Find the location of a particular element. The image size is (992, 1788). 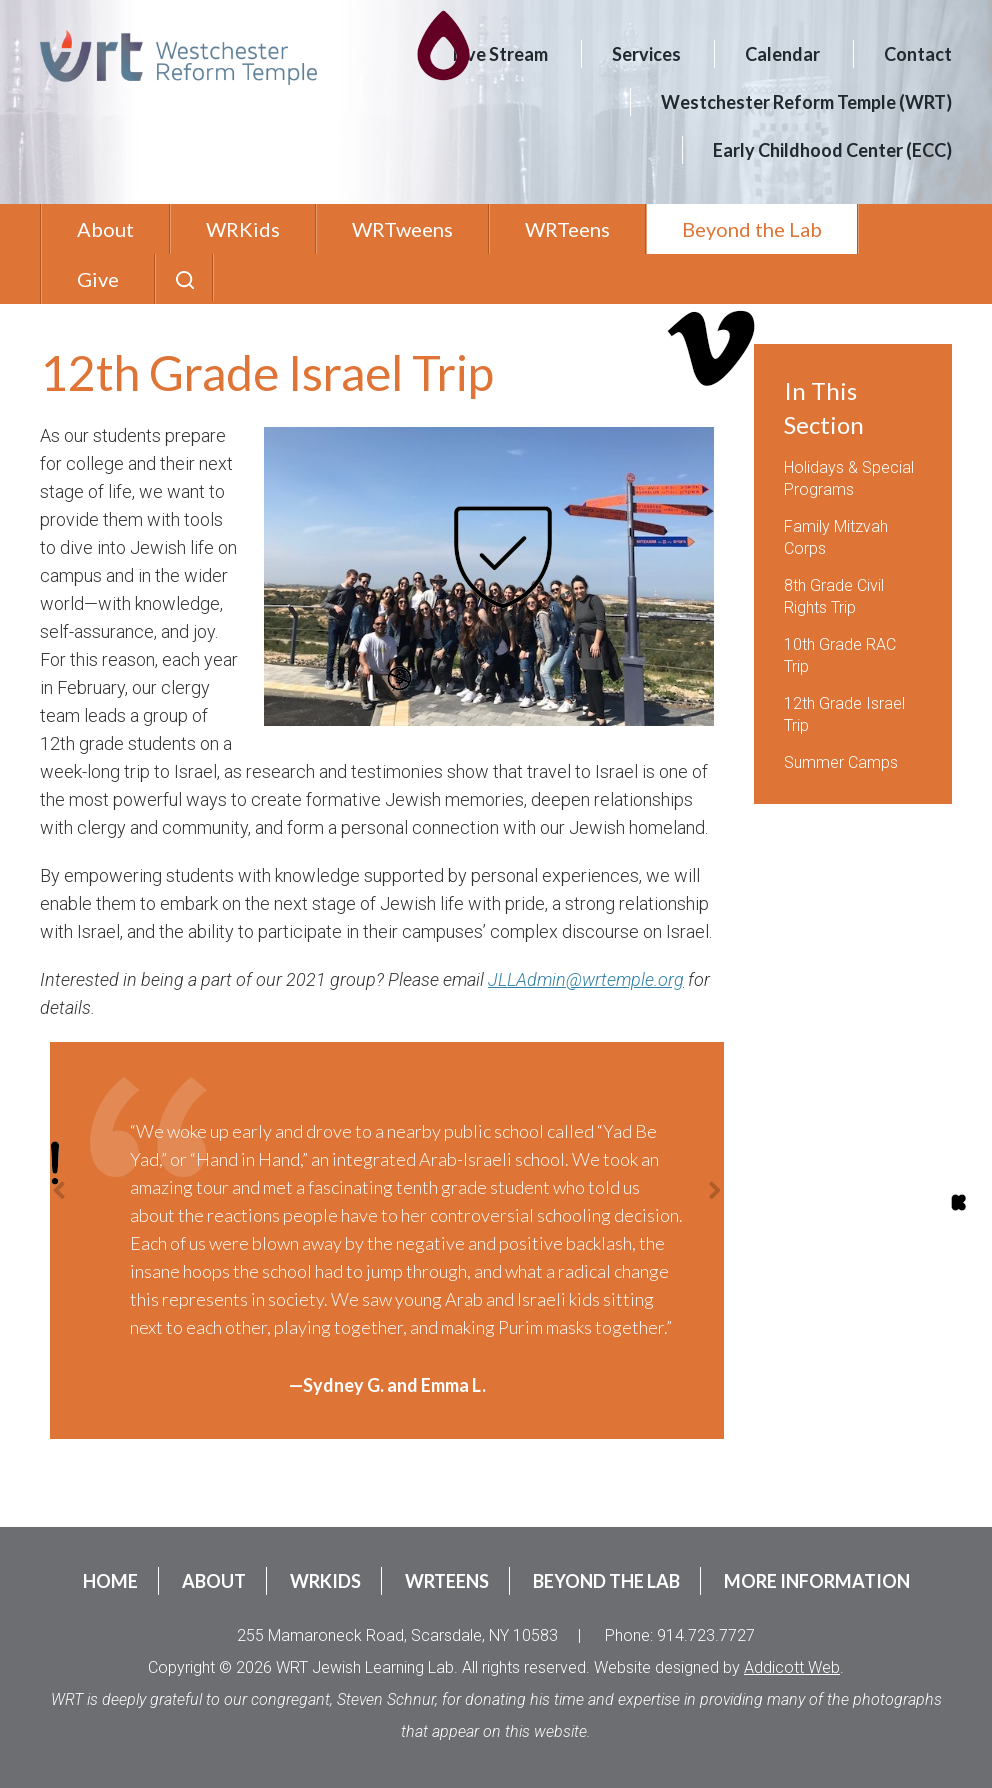

link to Kickstarter profile or campaign is located at coordinates (958, 1202).